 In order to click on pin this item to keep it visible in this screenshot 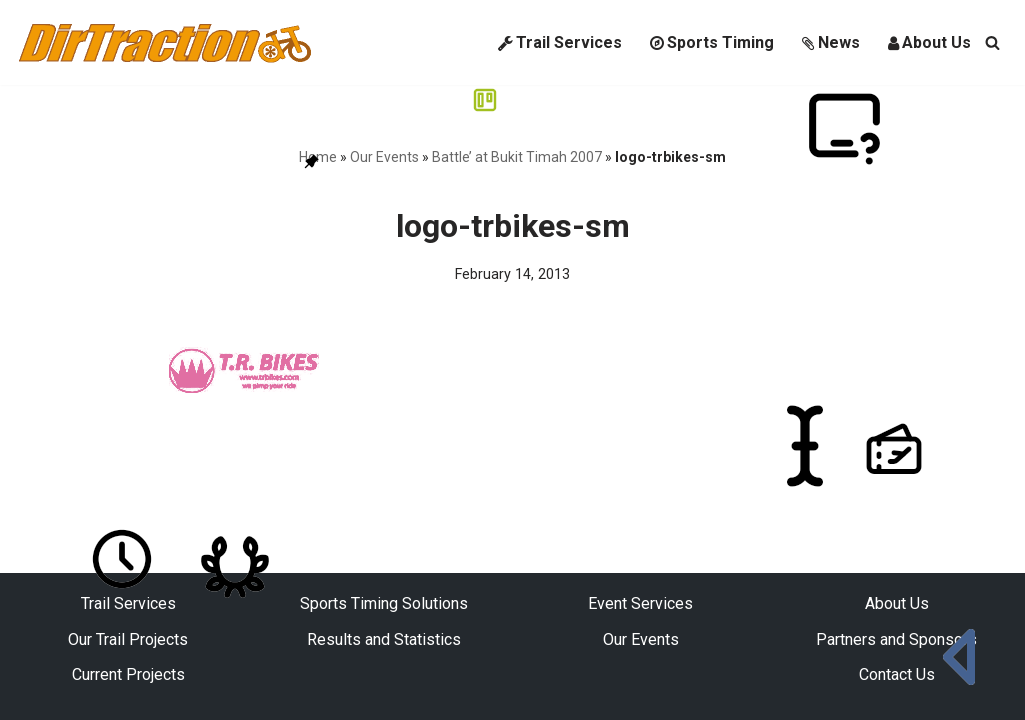, I will do `click(311, 161)`.